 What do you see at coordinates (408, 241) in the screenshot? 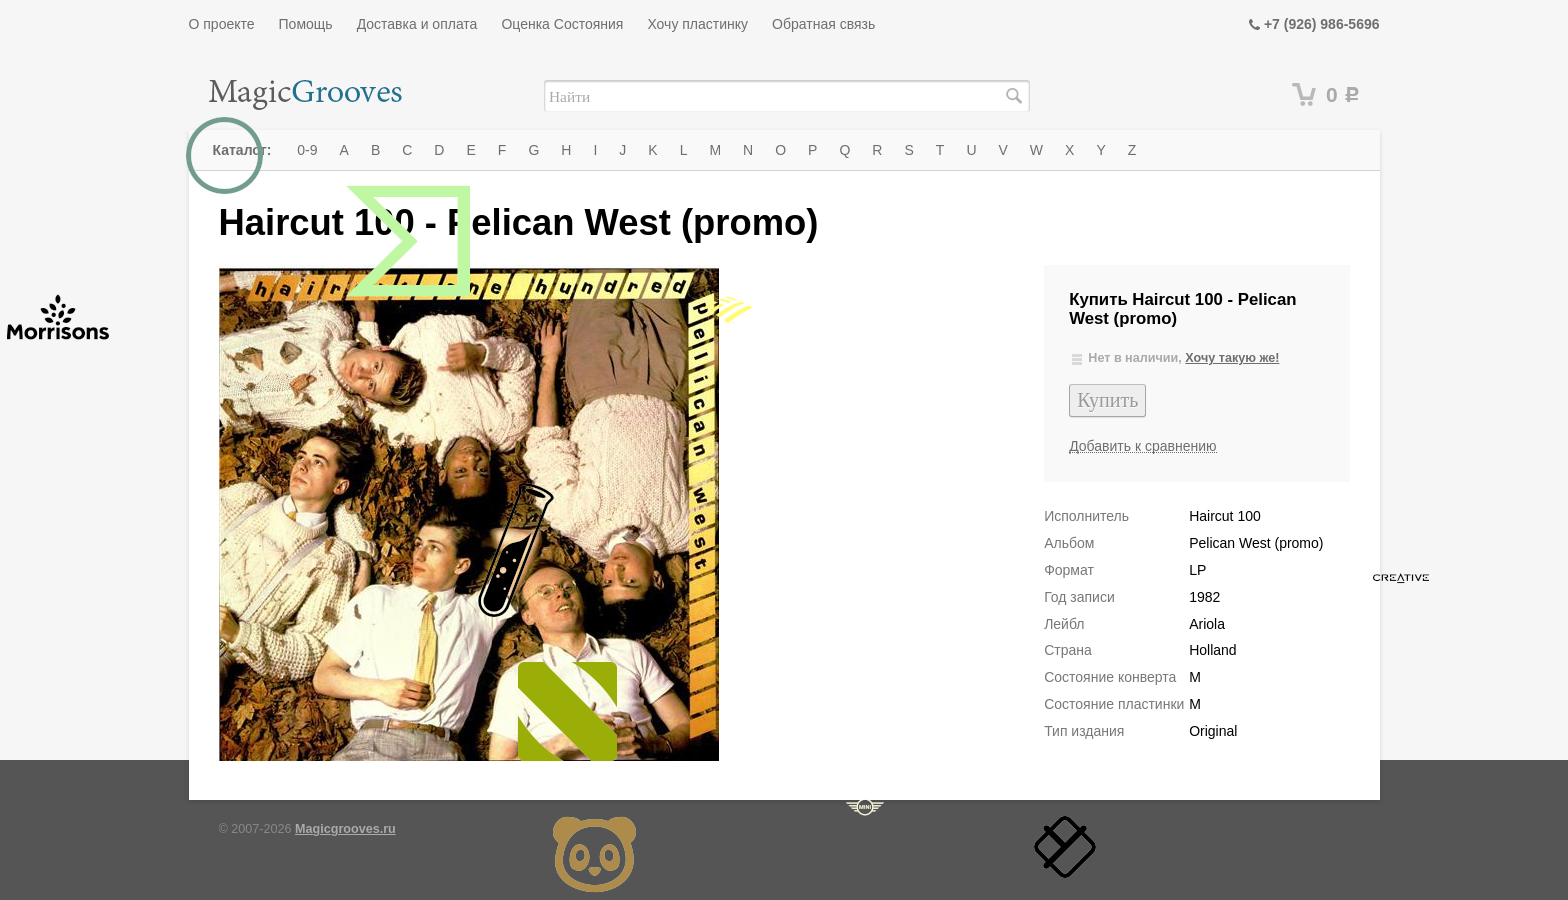
I see `open virustotal malware scanning service` at bounding box center [408, 241].